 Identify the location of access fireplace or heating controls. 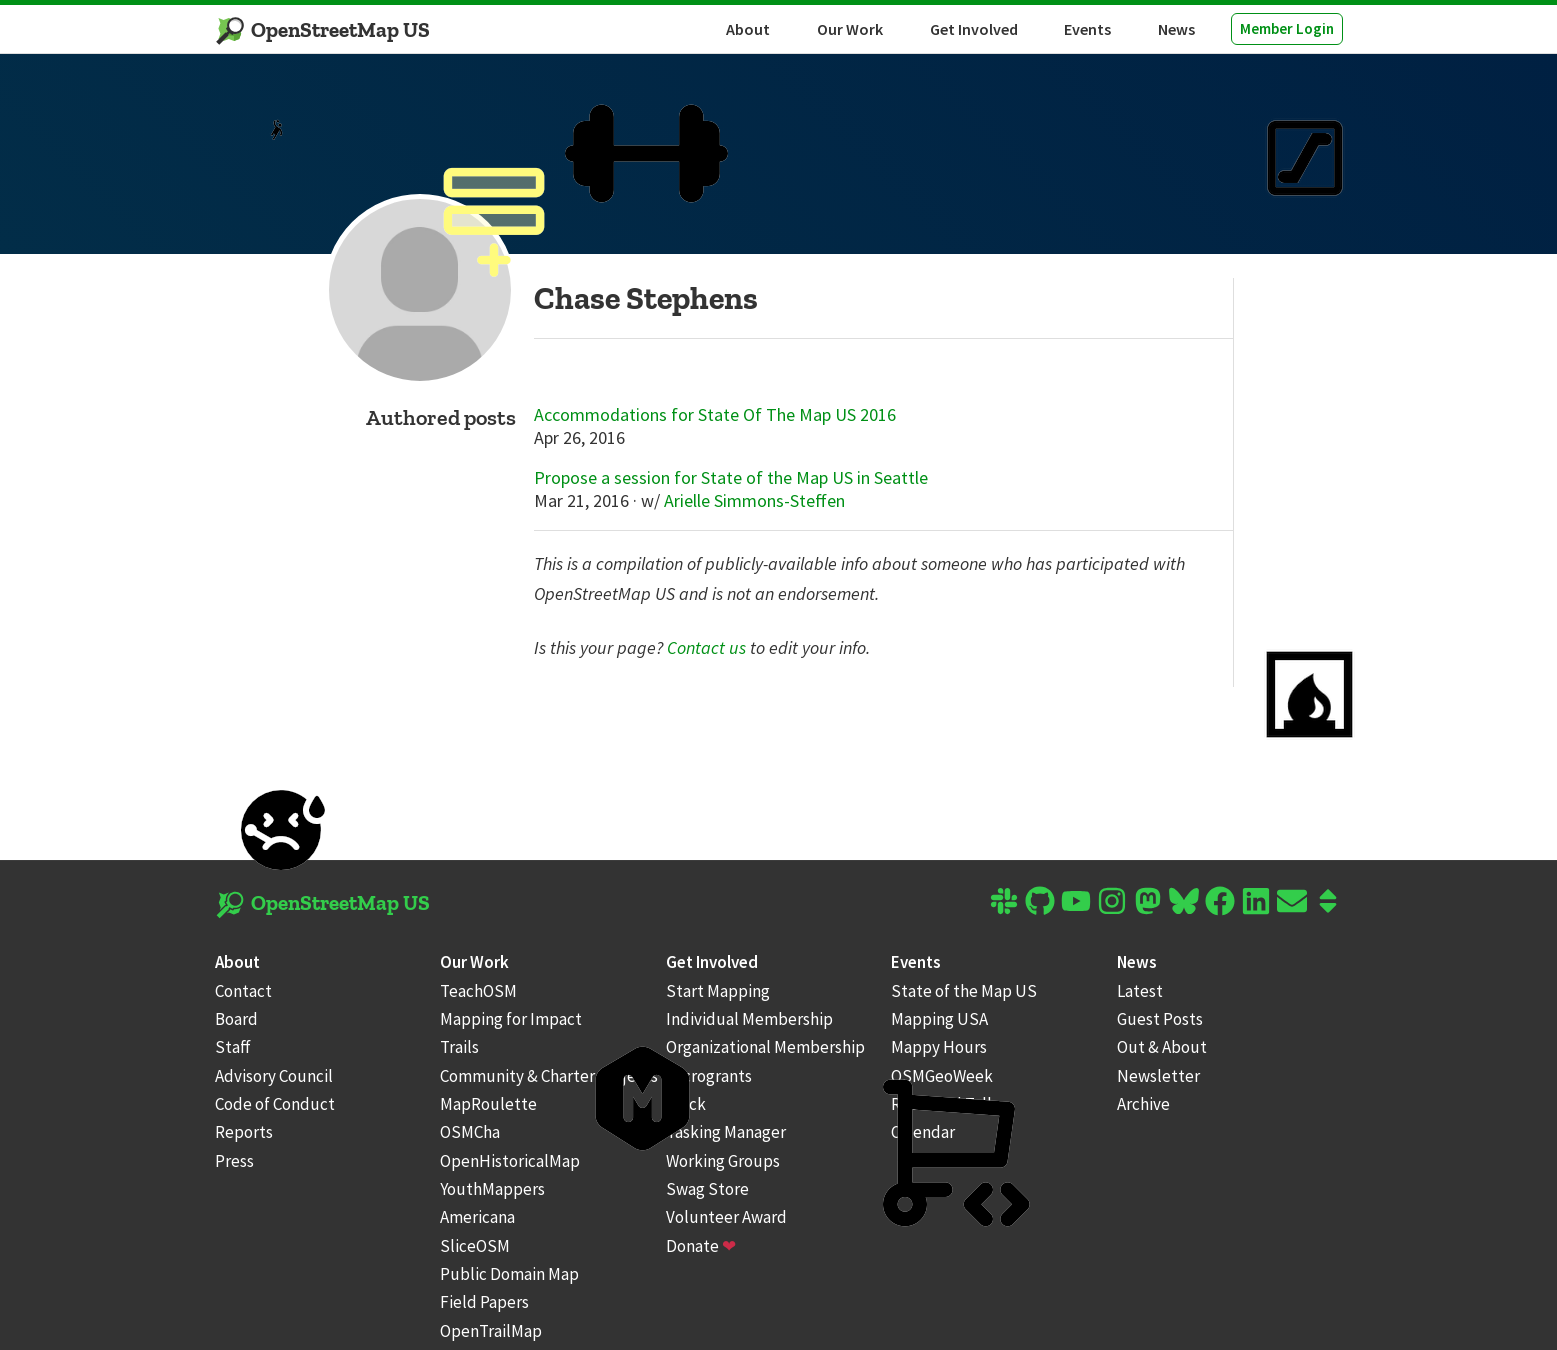
(1309, 694).